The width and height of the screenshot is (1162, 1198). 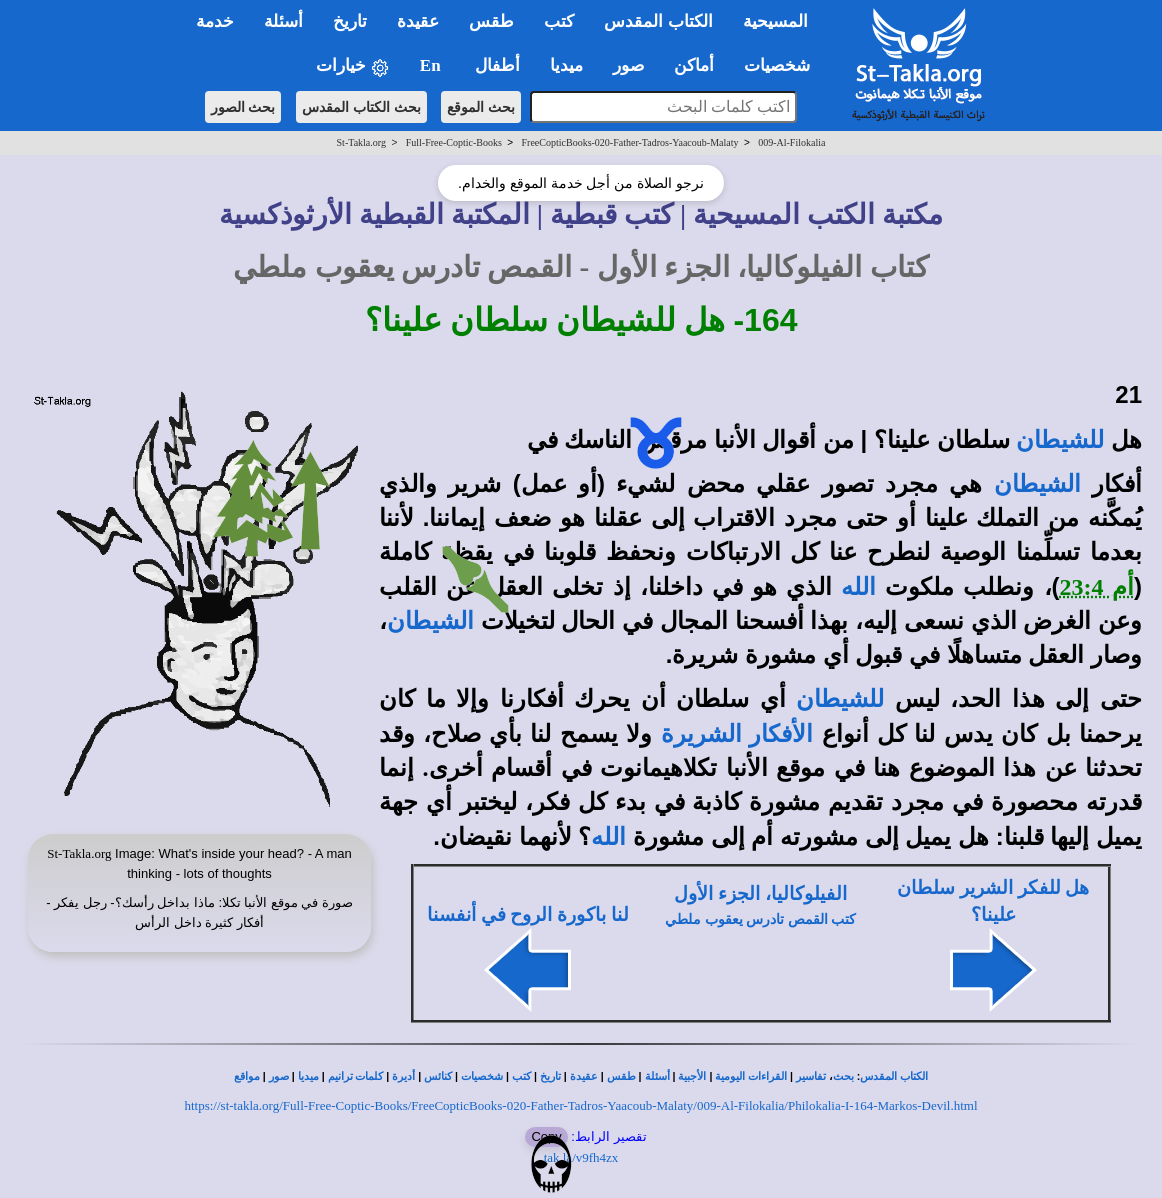 I want to click on select skull mask avatar or character cosmetic, so click(x=551, y=1164).